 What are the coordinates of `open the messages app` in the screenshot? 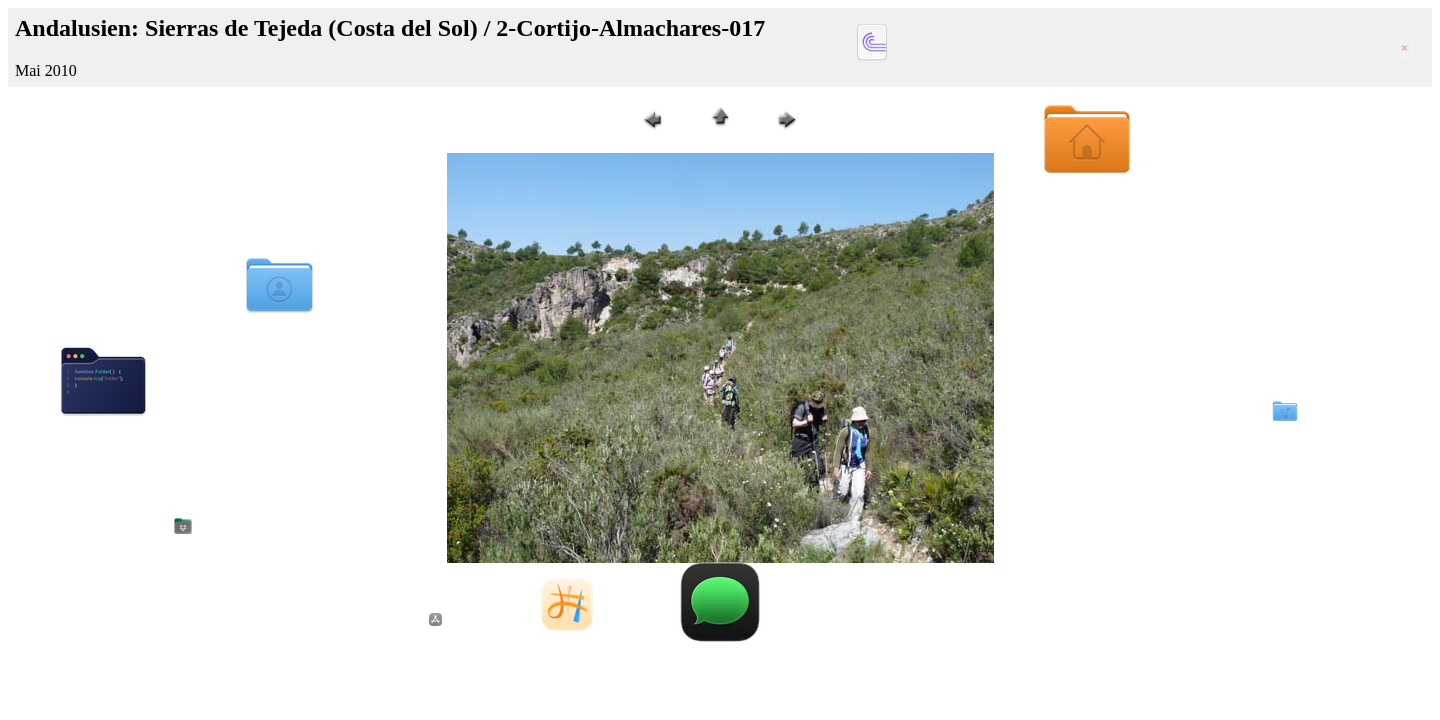 It's located at (720, 602).